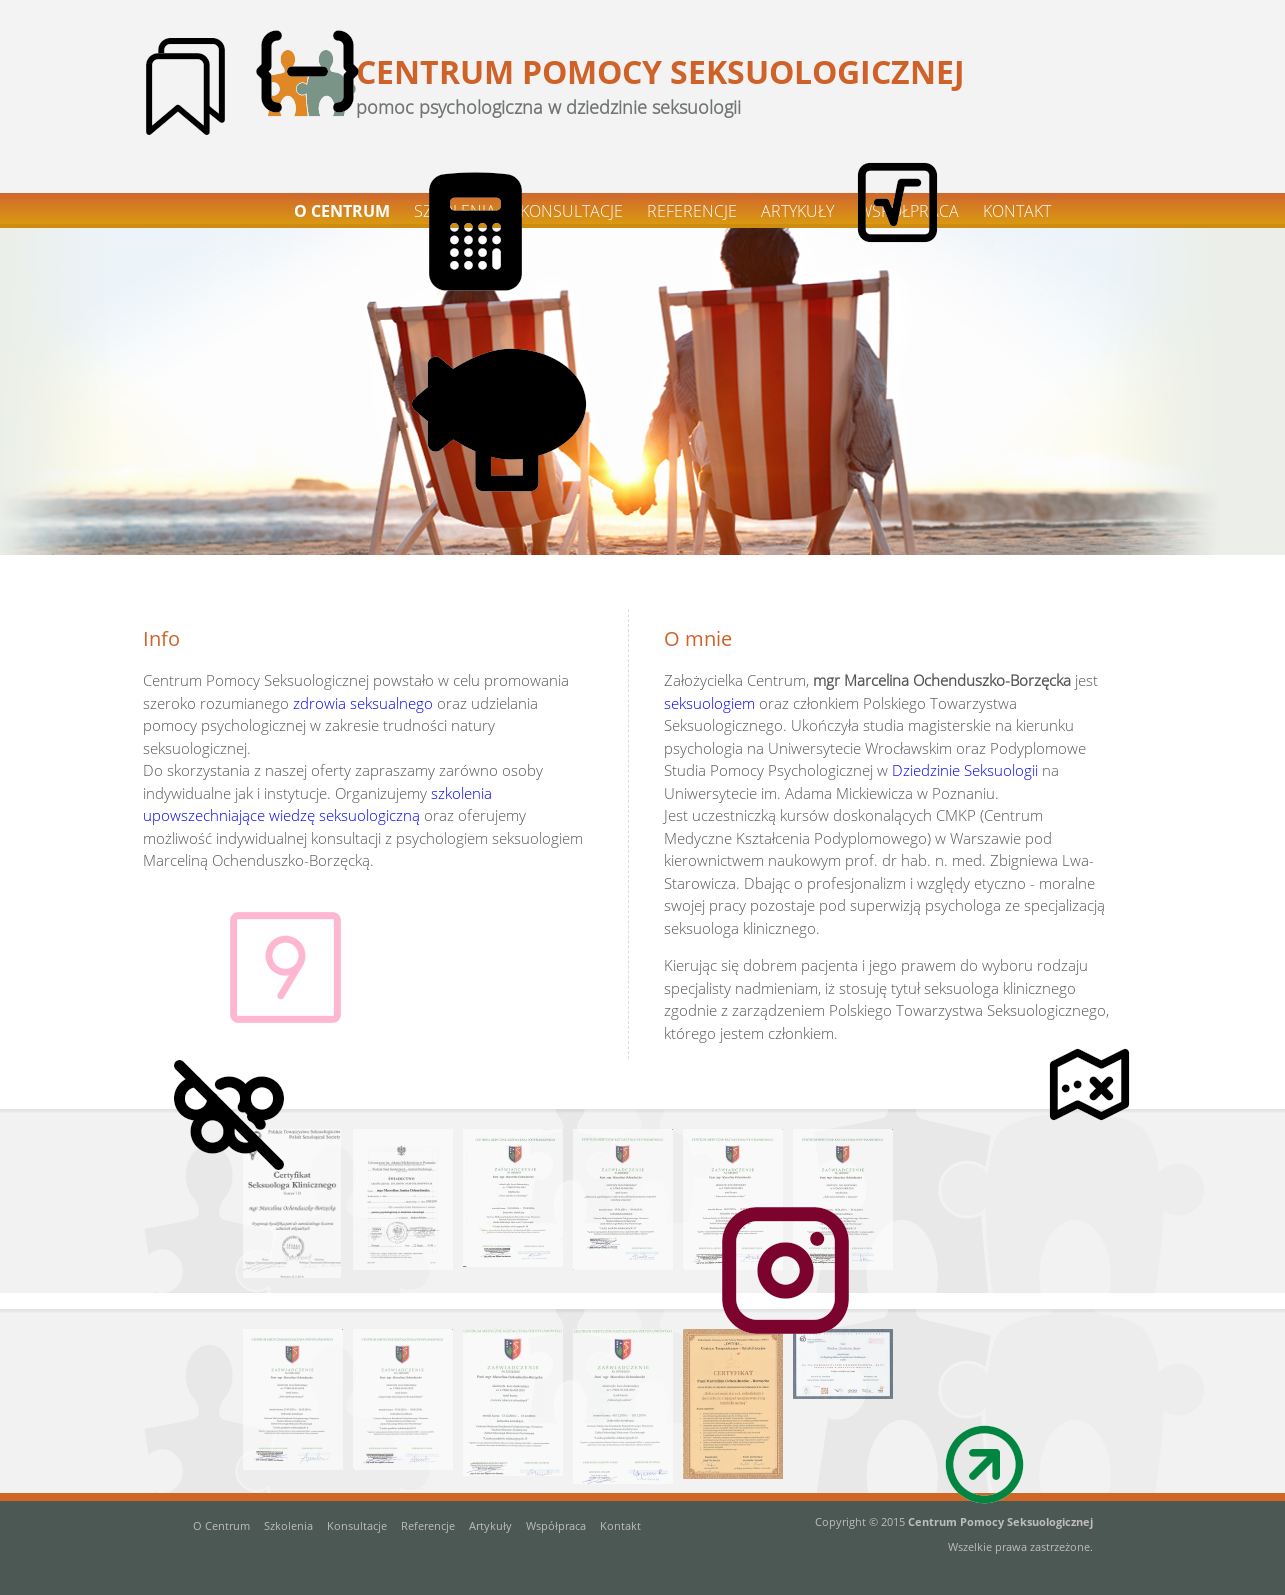  I want to click on access square root calculator function, so click(897, 202).